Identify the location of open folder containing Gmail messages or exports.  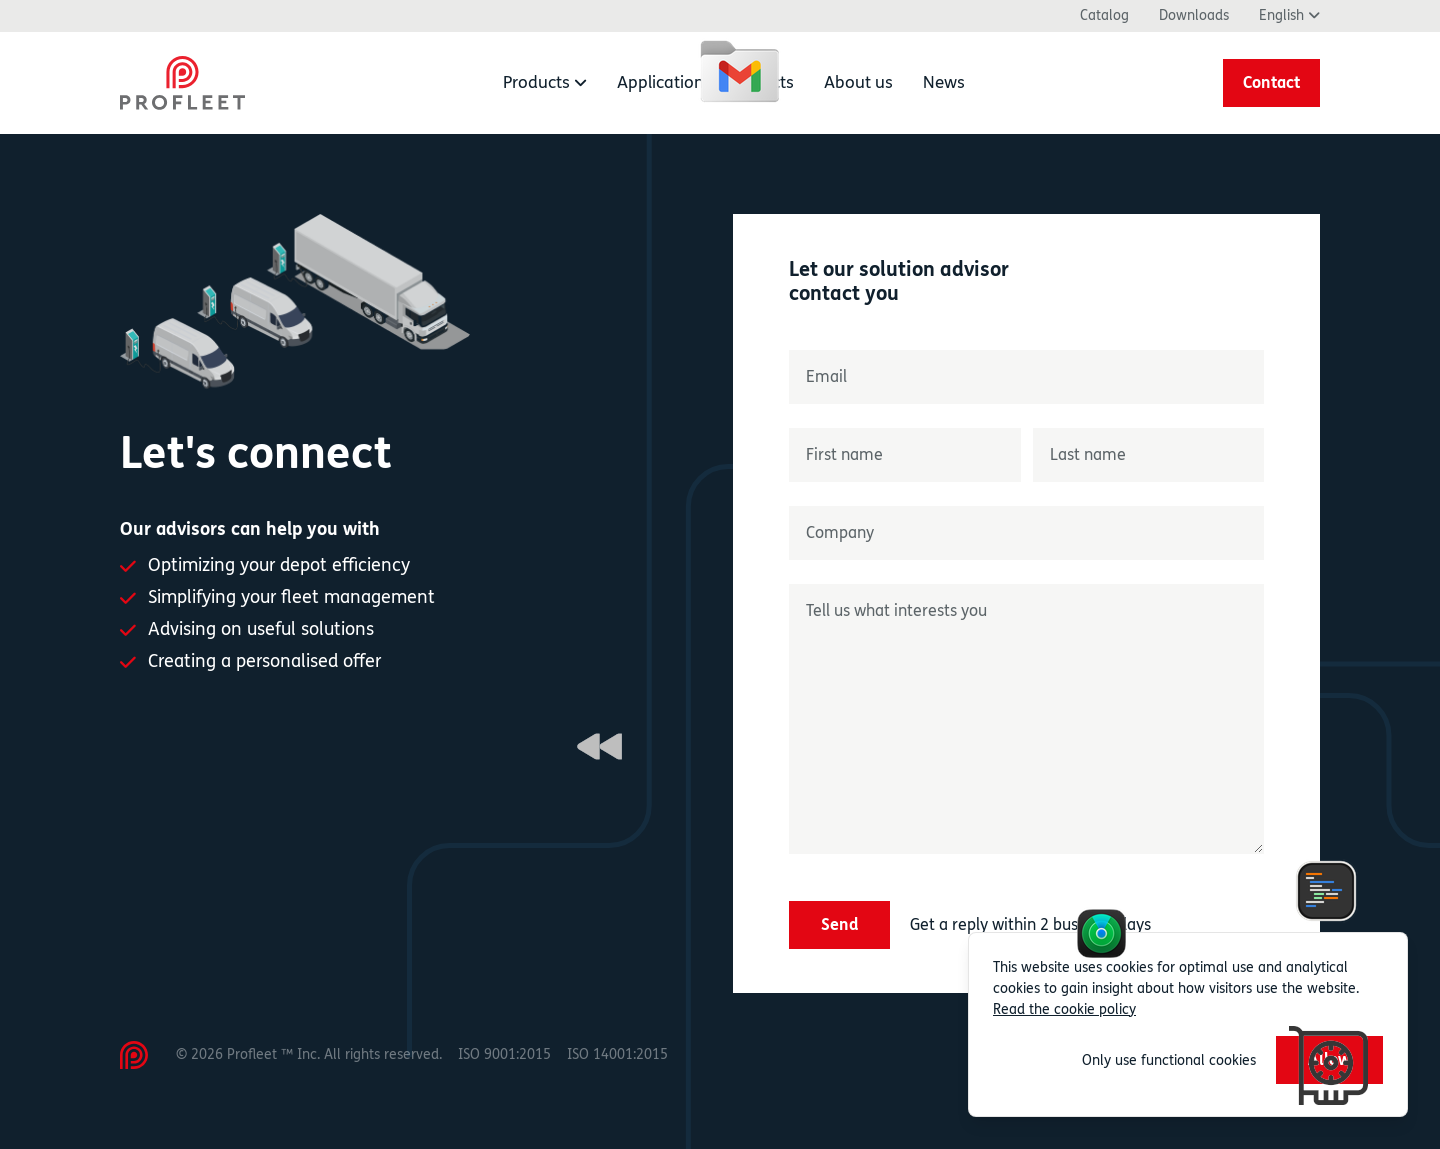
(739, 73).